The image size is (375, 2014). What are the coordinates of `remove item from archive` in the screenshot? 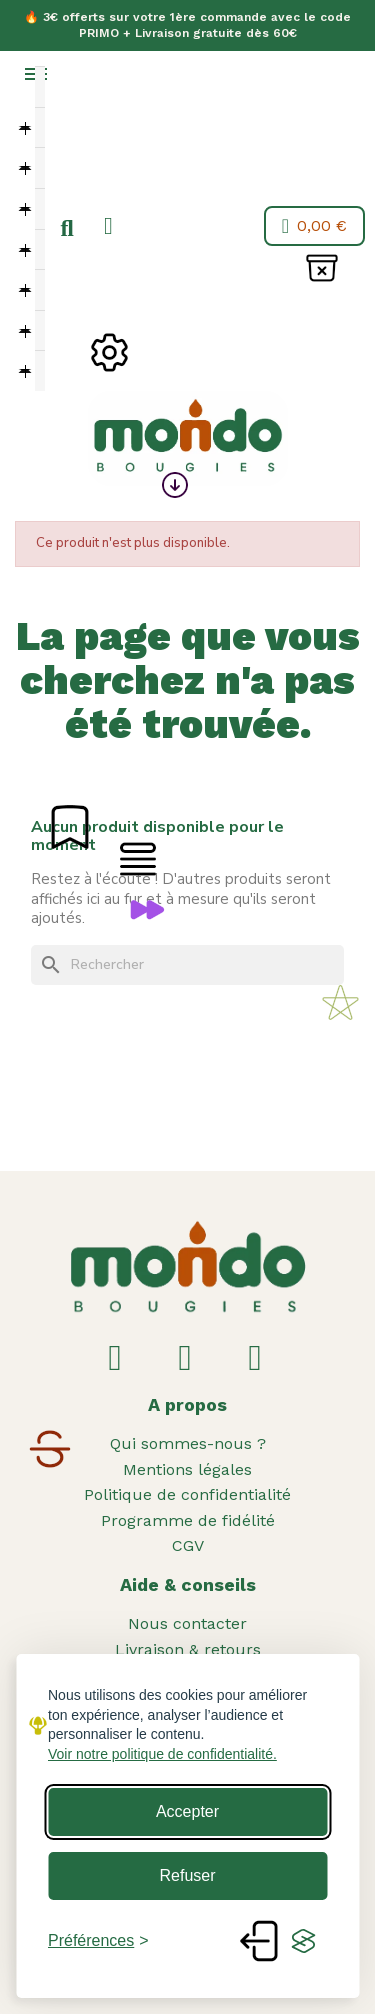 It's located at (322, 268).